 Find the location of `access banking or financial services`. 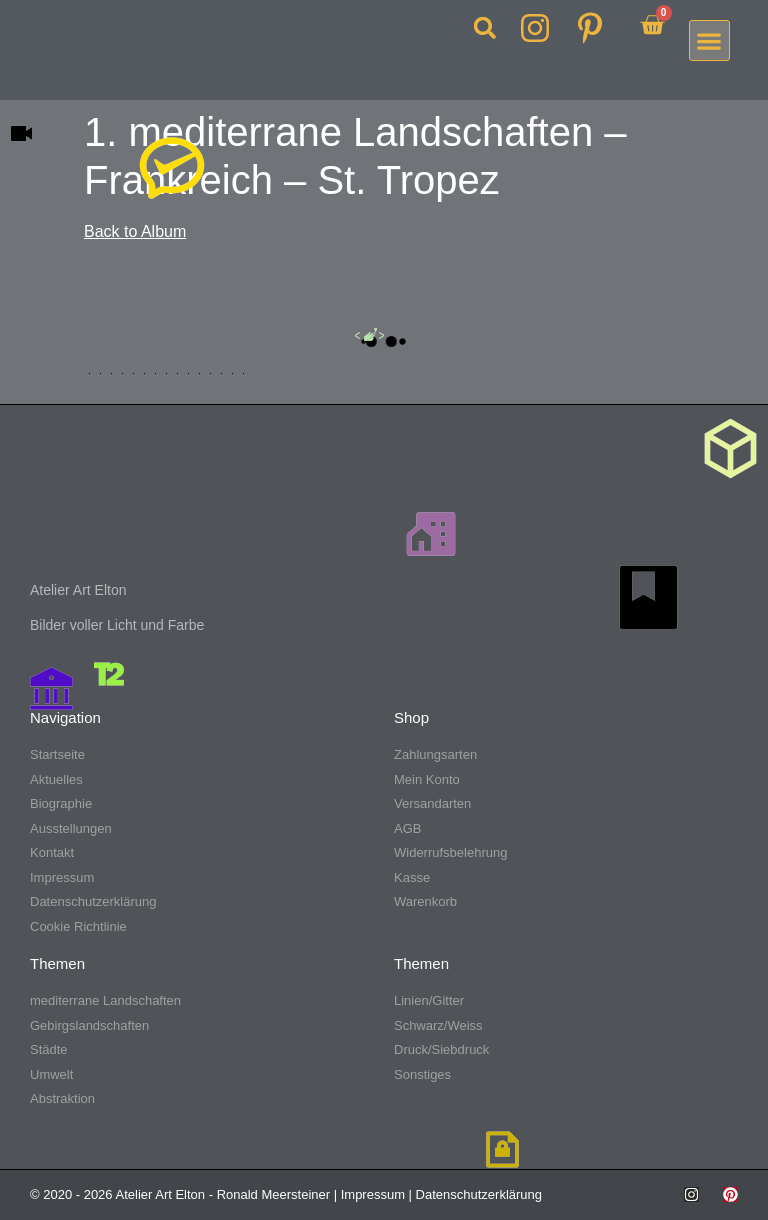

access banking or financial services is located at coordinates (51, 688).